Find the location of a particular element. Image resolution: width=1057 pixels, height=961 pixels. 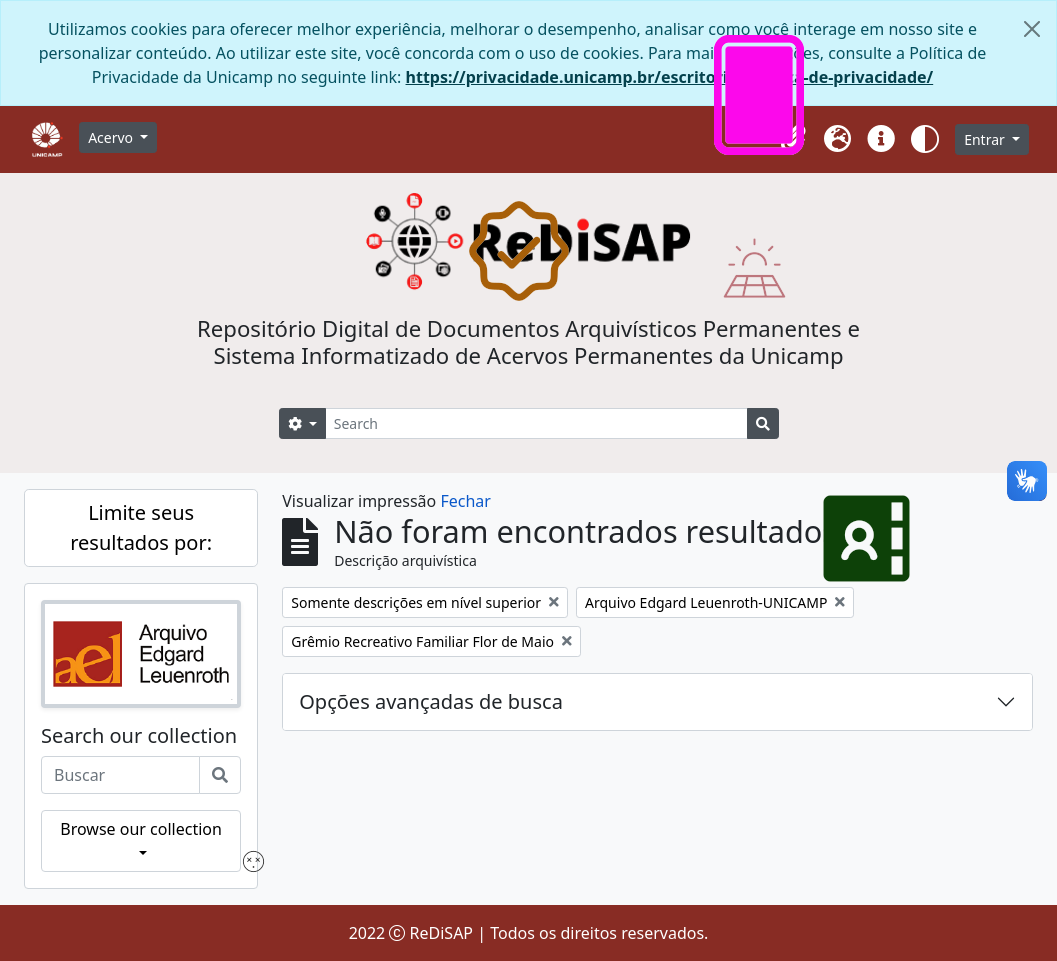

verified or authenticated status is located at coordinates (519, 251).